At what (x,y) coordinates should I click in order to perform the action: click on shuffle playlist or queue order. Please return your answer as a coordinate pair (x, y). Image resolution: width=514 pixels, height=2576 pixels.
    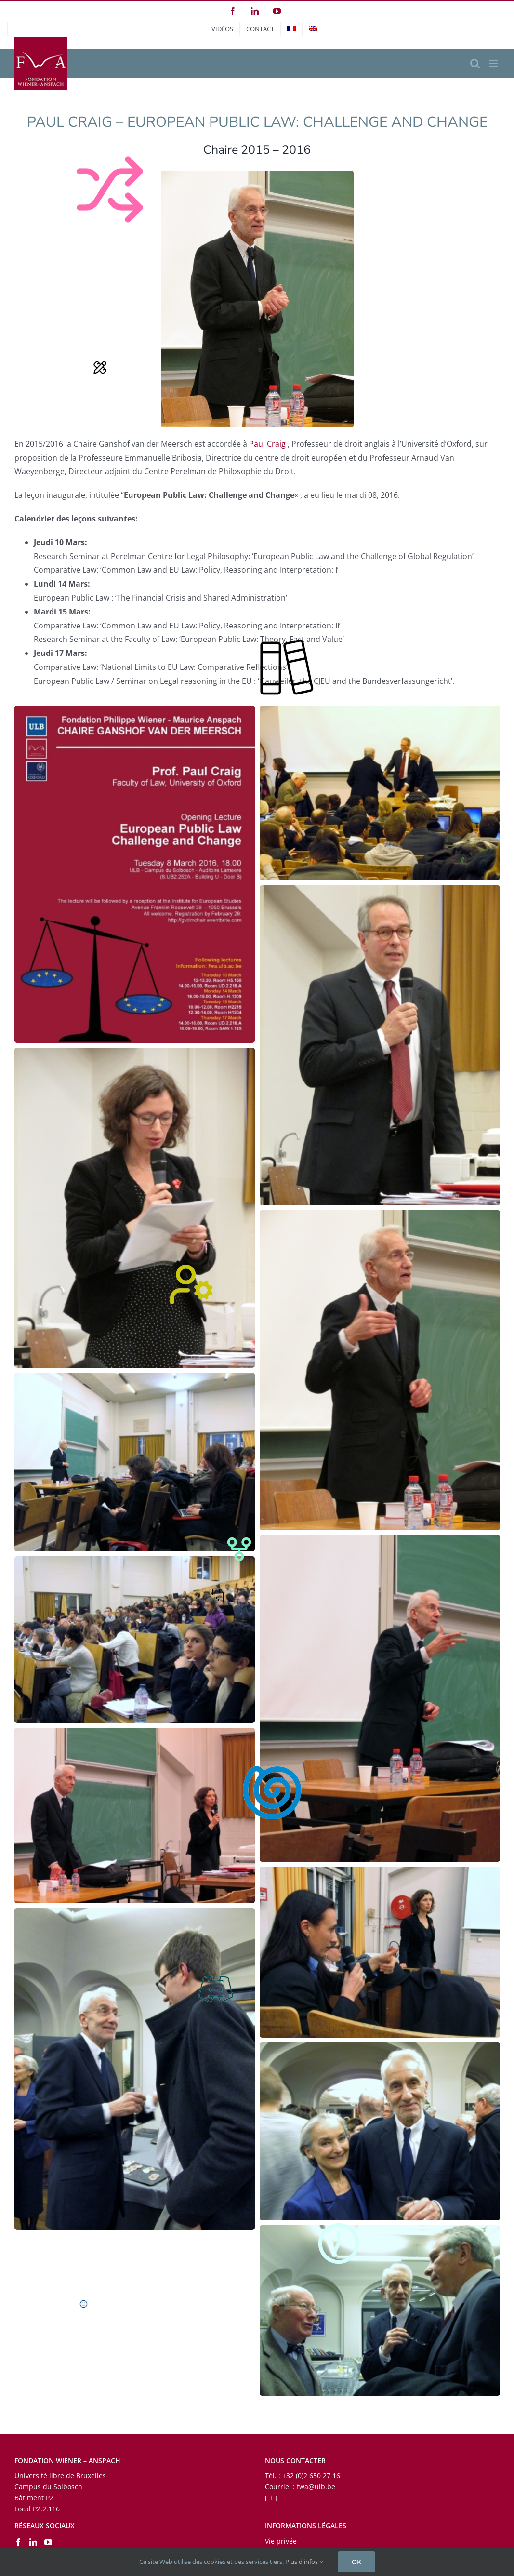
    Looking at the image, I should click on (110, 189).